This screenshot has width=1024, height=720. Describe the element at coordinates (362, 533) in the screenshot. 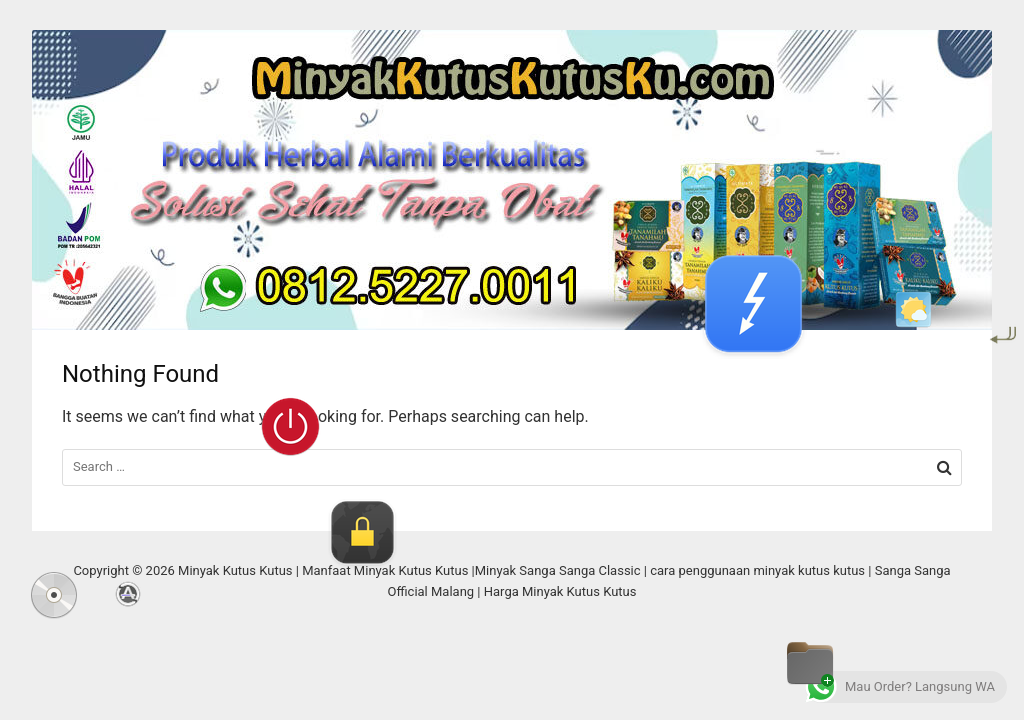

I see `access ssl/tls security settings for web browser` at that location.